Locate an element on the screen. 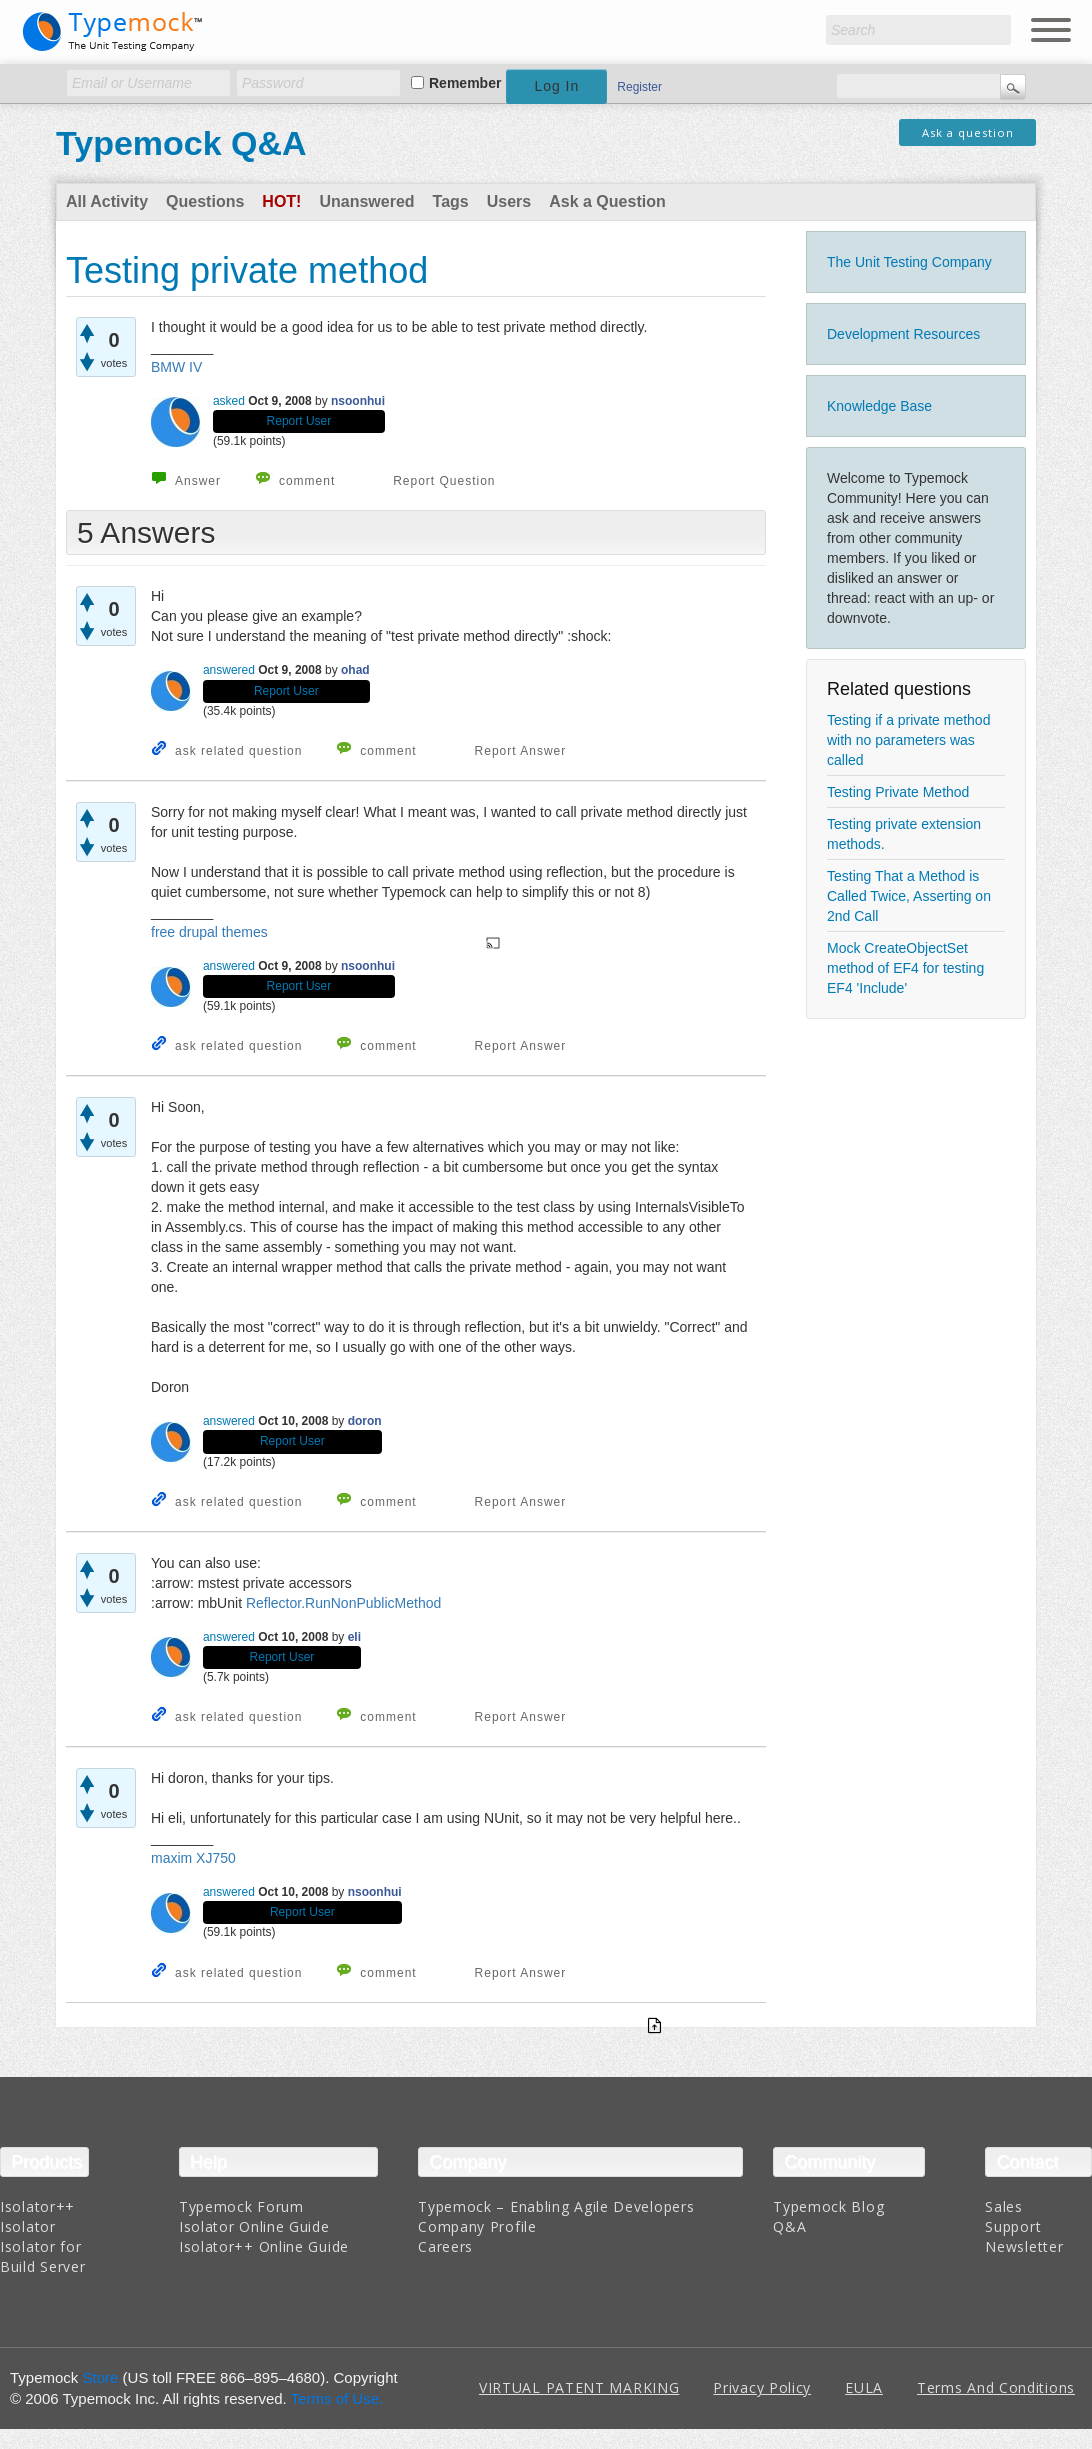 The width and height of the screenshot is (1092, 2449). cast your screen to another device is located at coordinates (493, 943).